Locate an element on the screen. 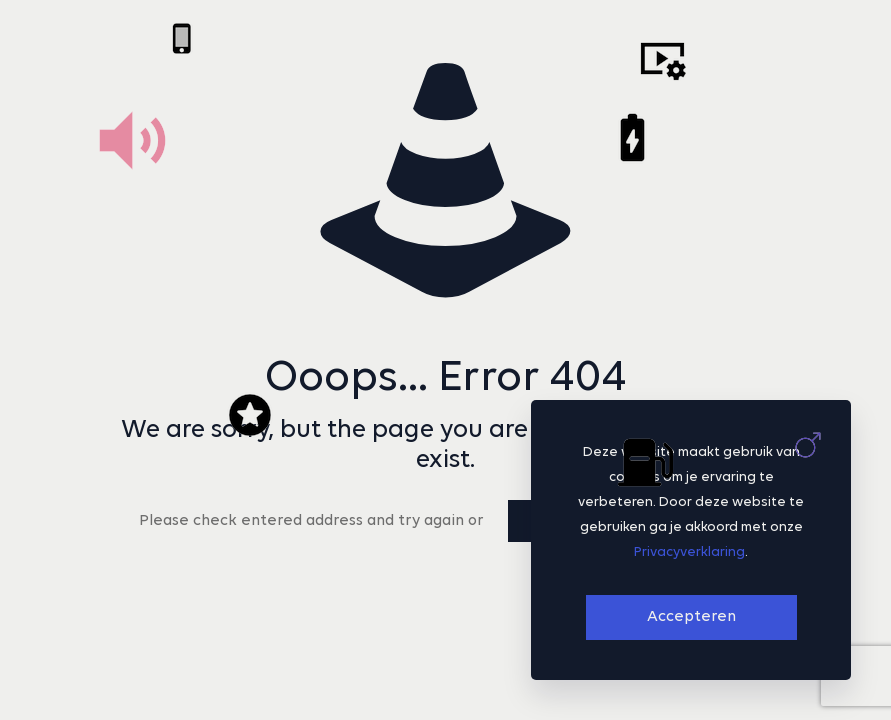 The height and width of the screenshot is (720, 891). increase audio volume is located at coordinates (132, 140).